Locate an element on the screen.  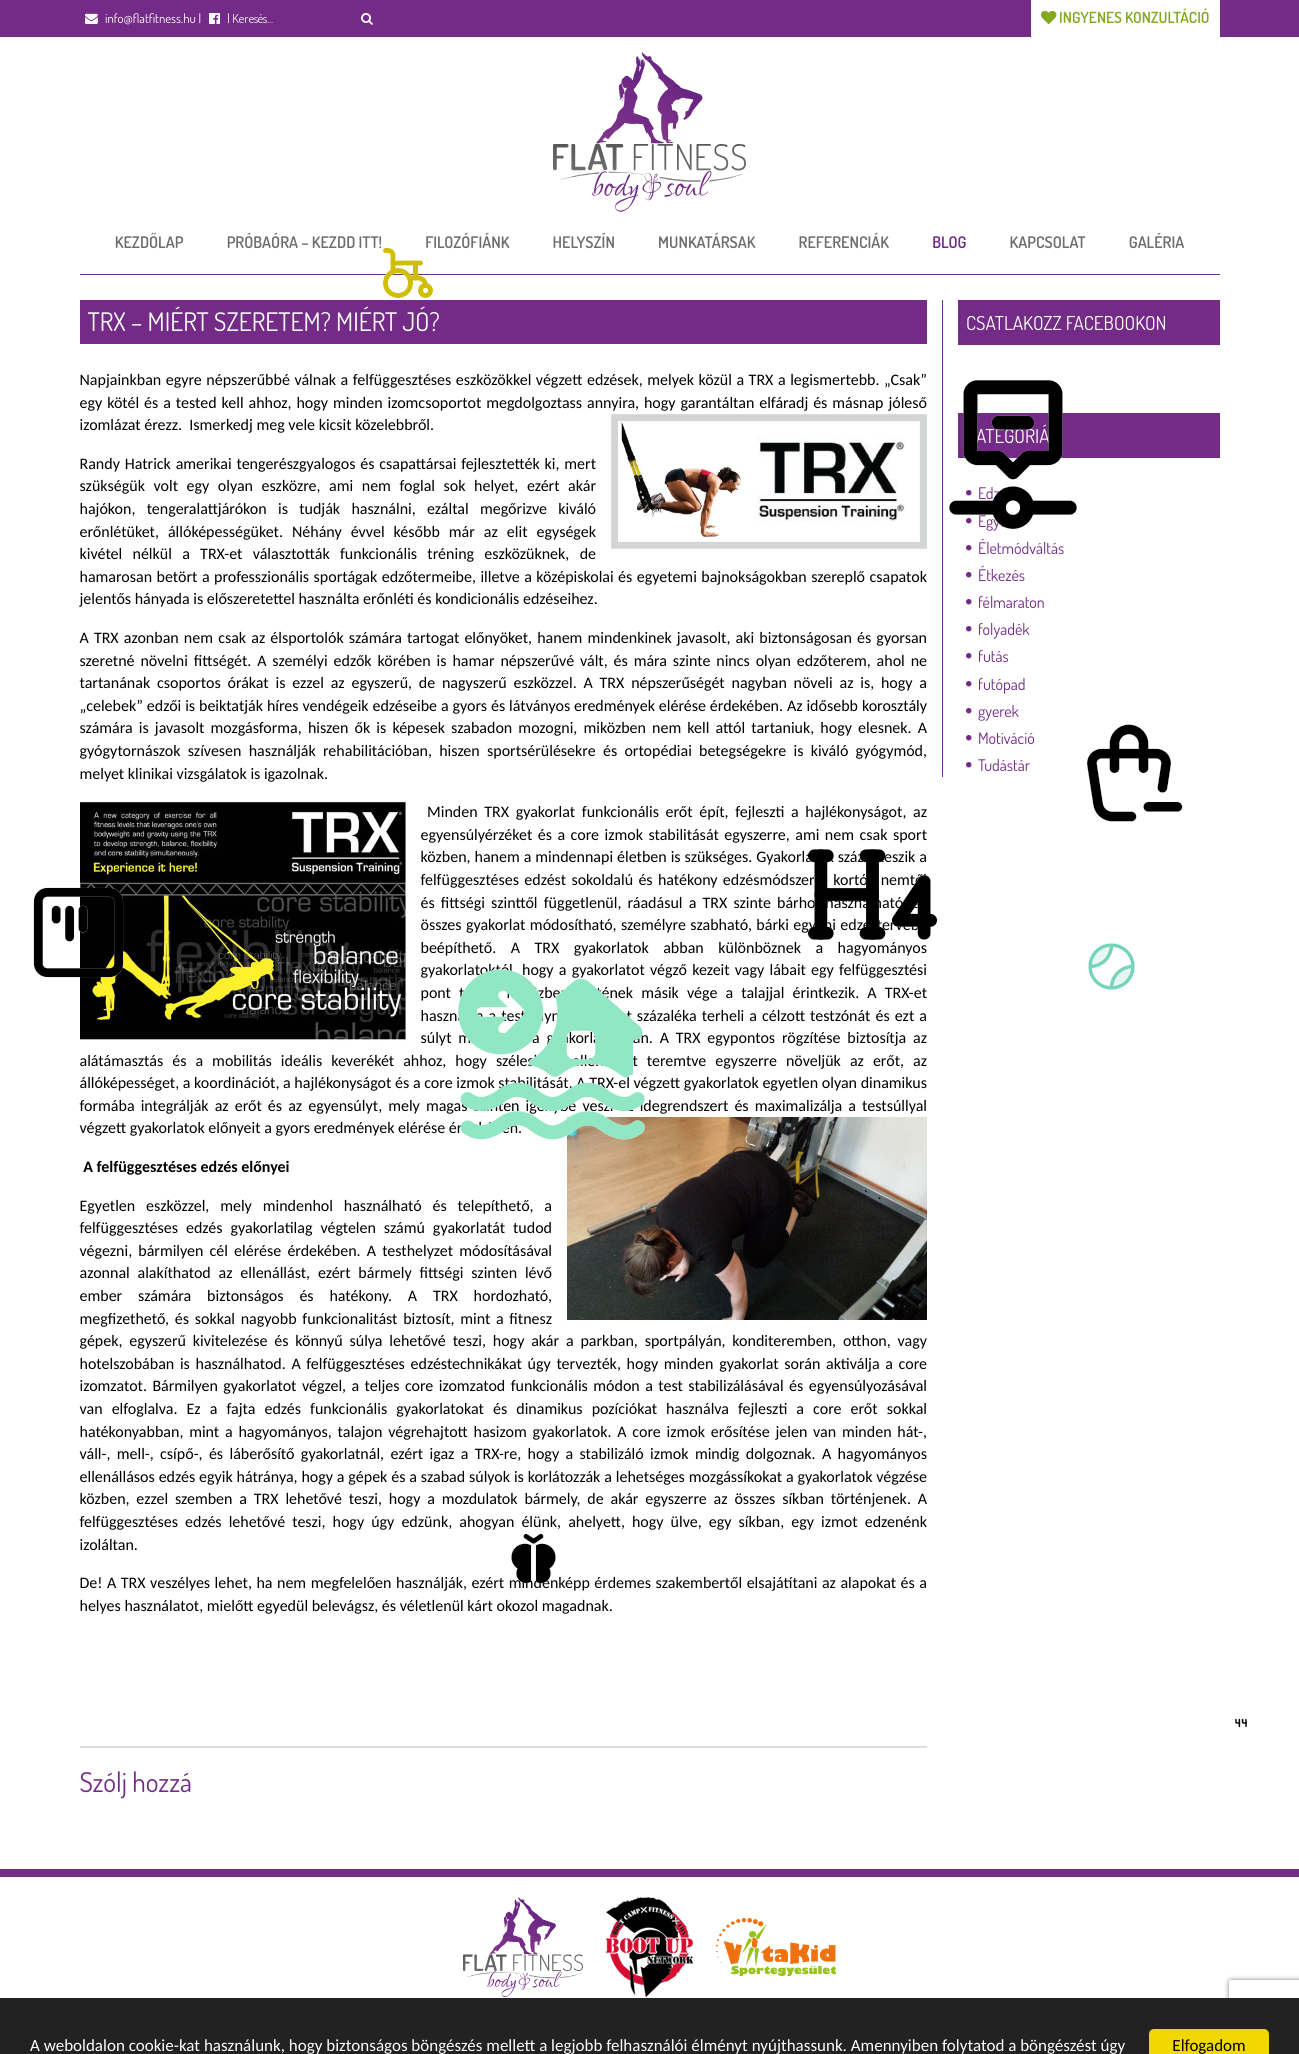
remove an event from the timeline is located at coordinates (1013, 451).